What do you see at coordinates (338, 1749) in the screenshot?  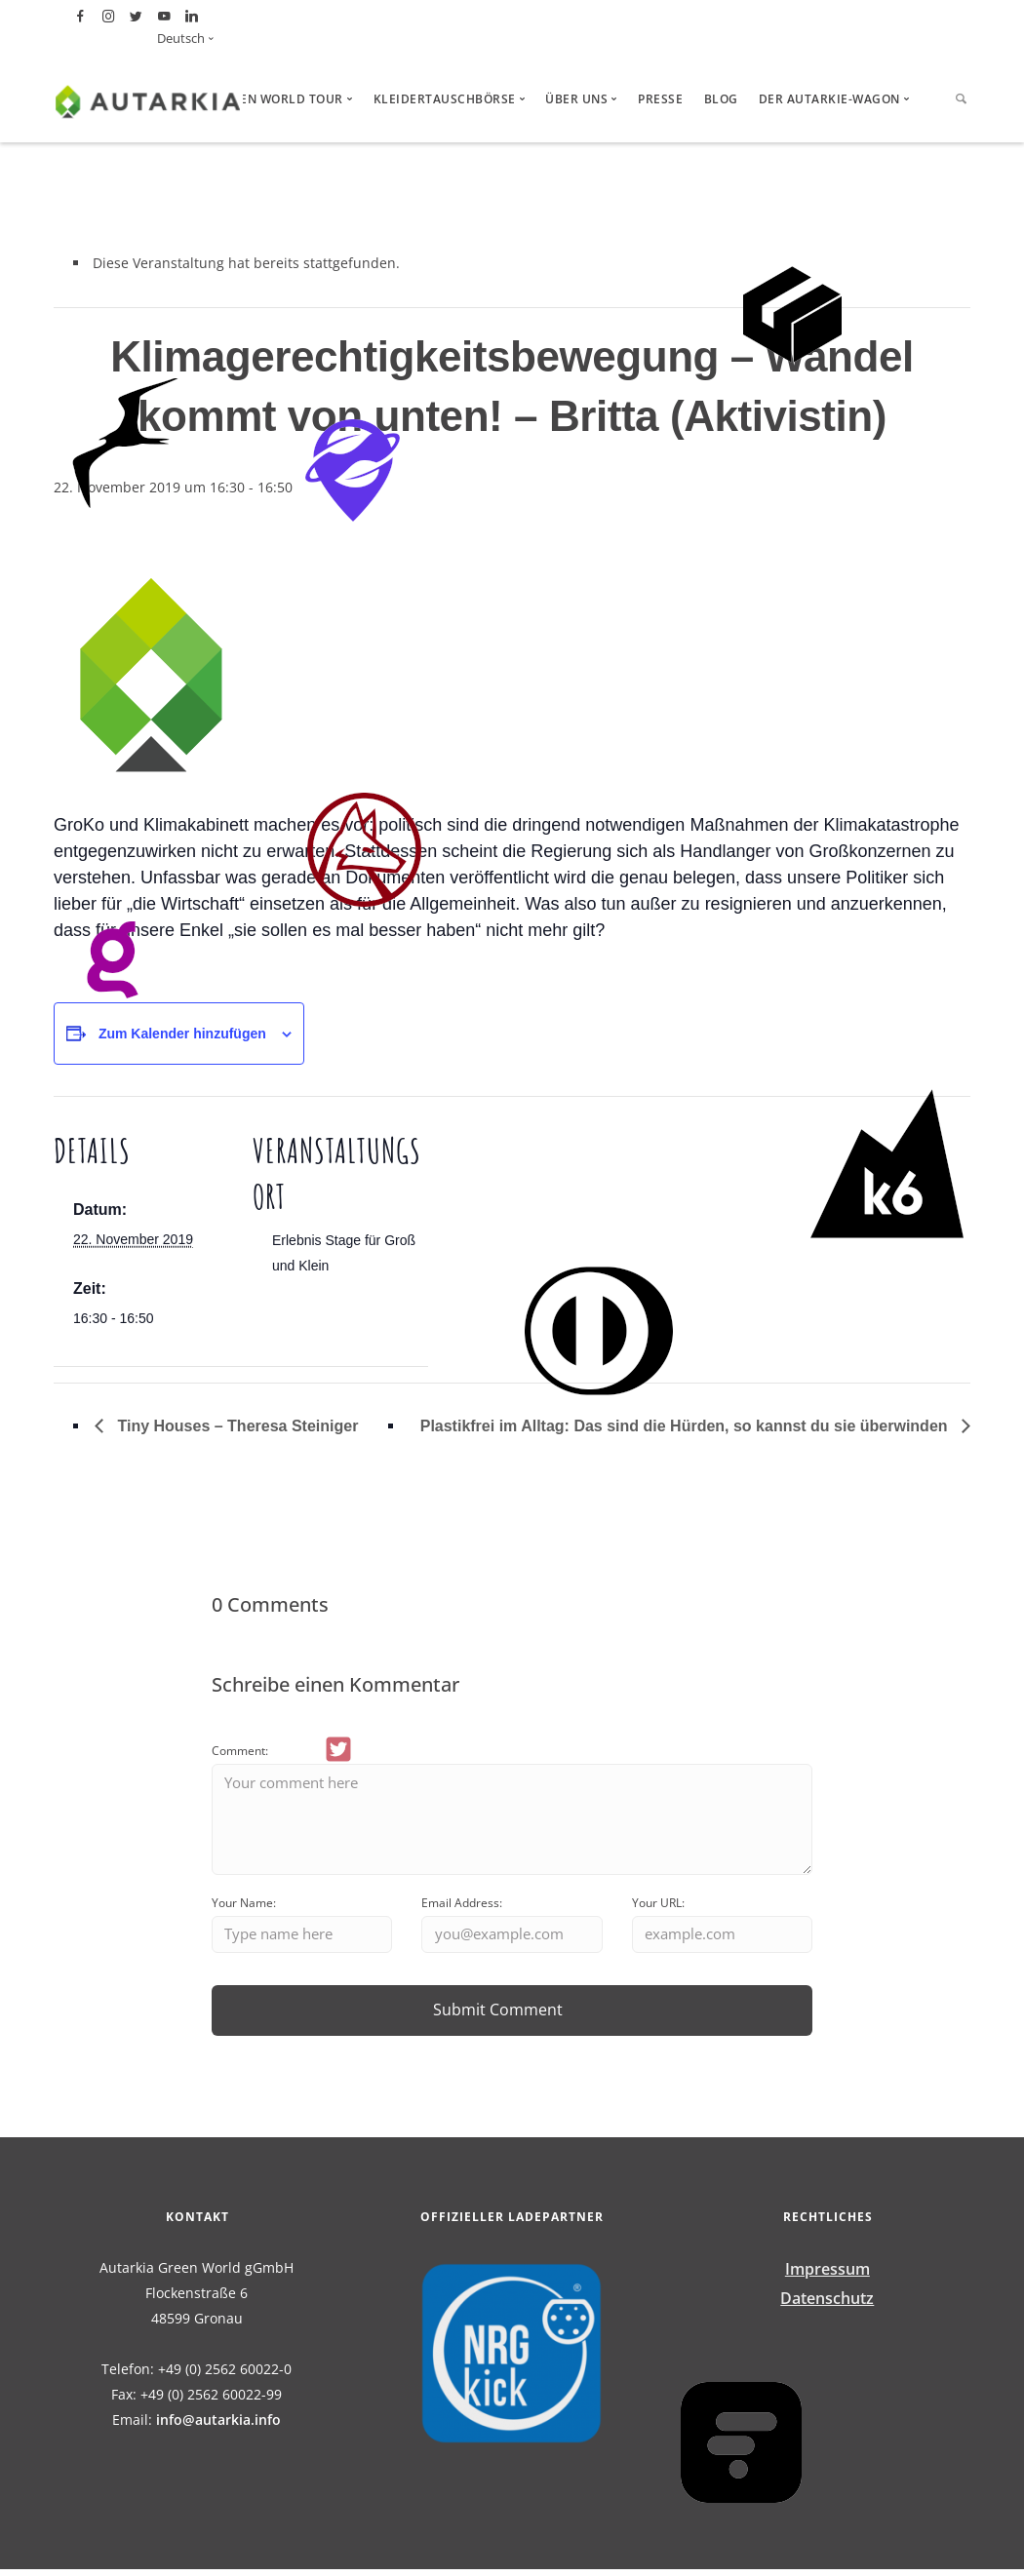 I see `share to Twitter` at bounding box center [338, 1749].